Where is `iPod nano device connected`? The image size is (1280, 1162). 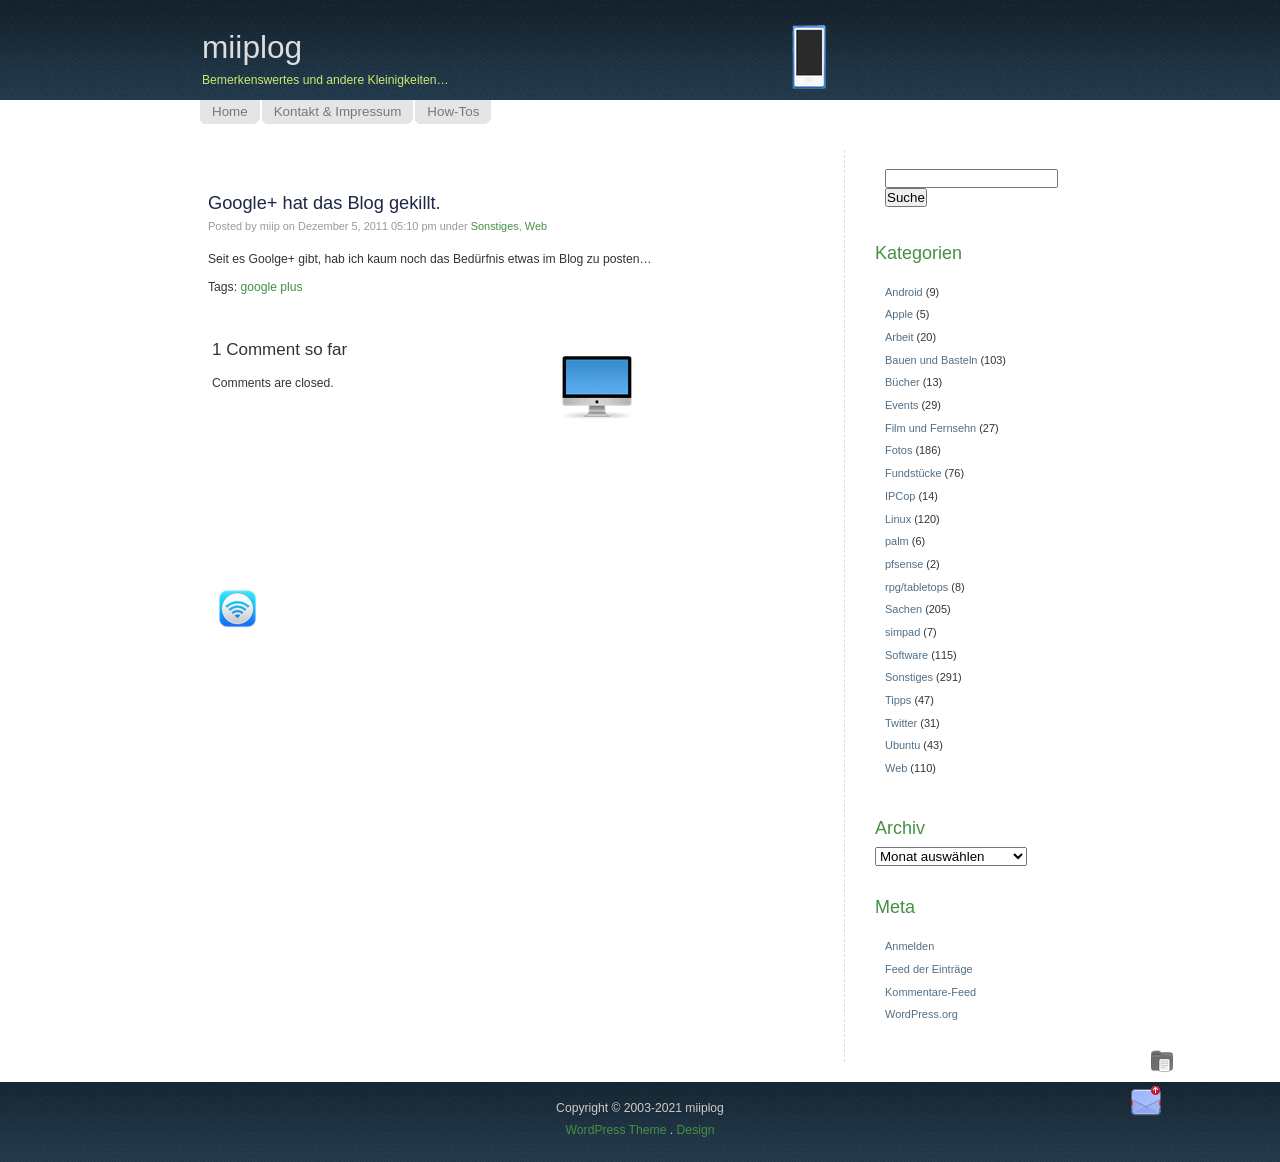
iPod nano device connected is located at coordinates (809, 57).